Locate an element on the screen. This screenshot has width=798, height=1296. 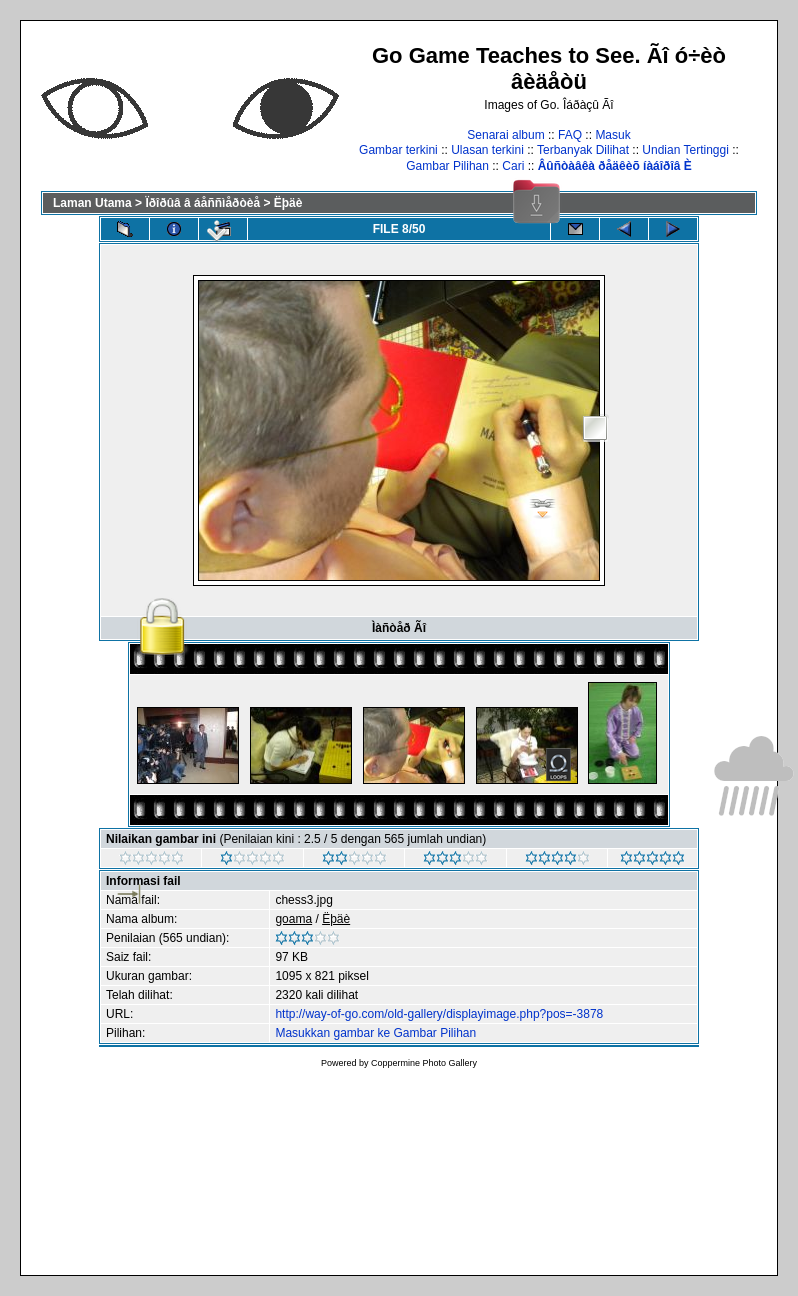
stop media playback is located at coordinates (595, 428).